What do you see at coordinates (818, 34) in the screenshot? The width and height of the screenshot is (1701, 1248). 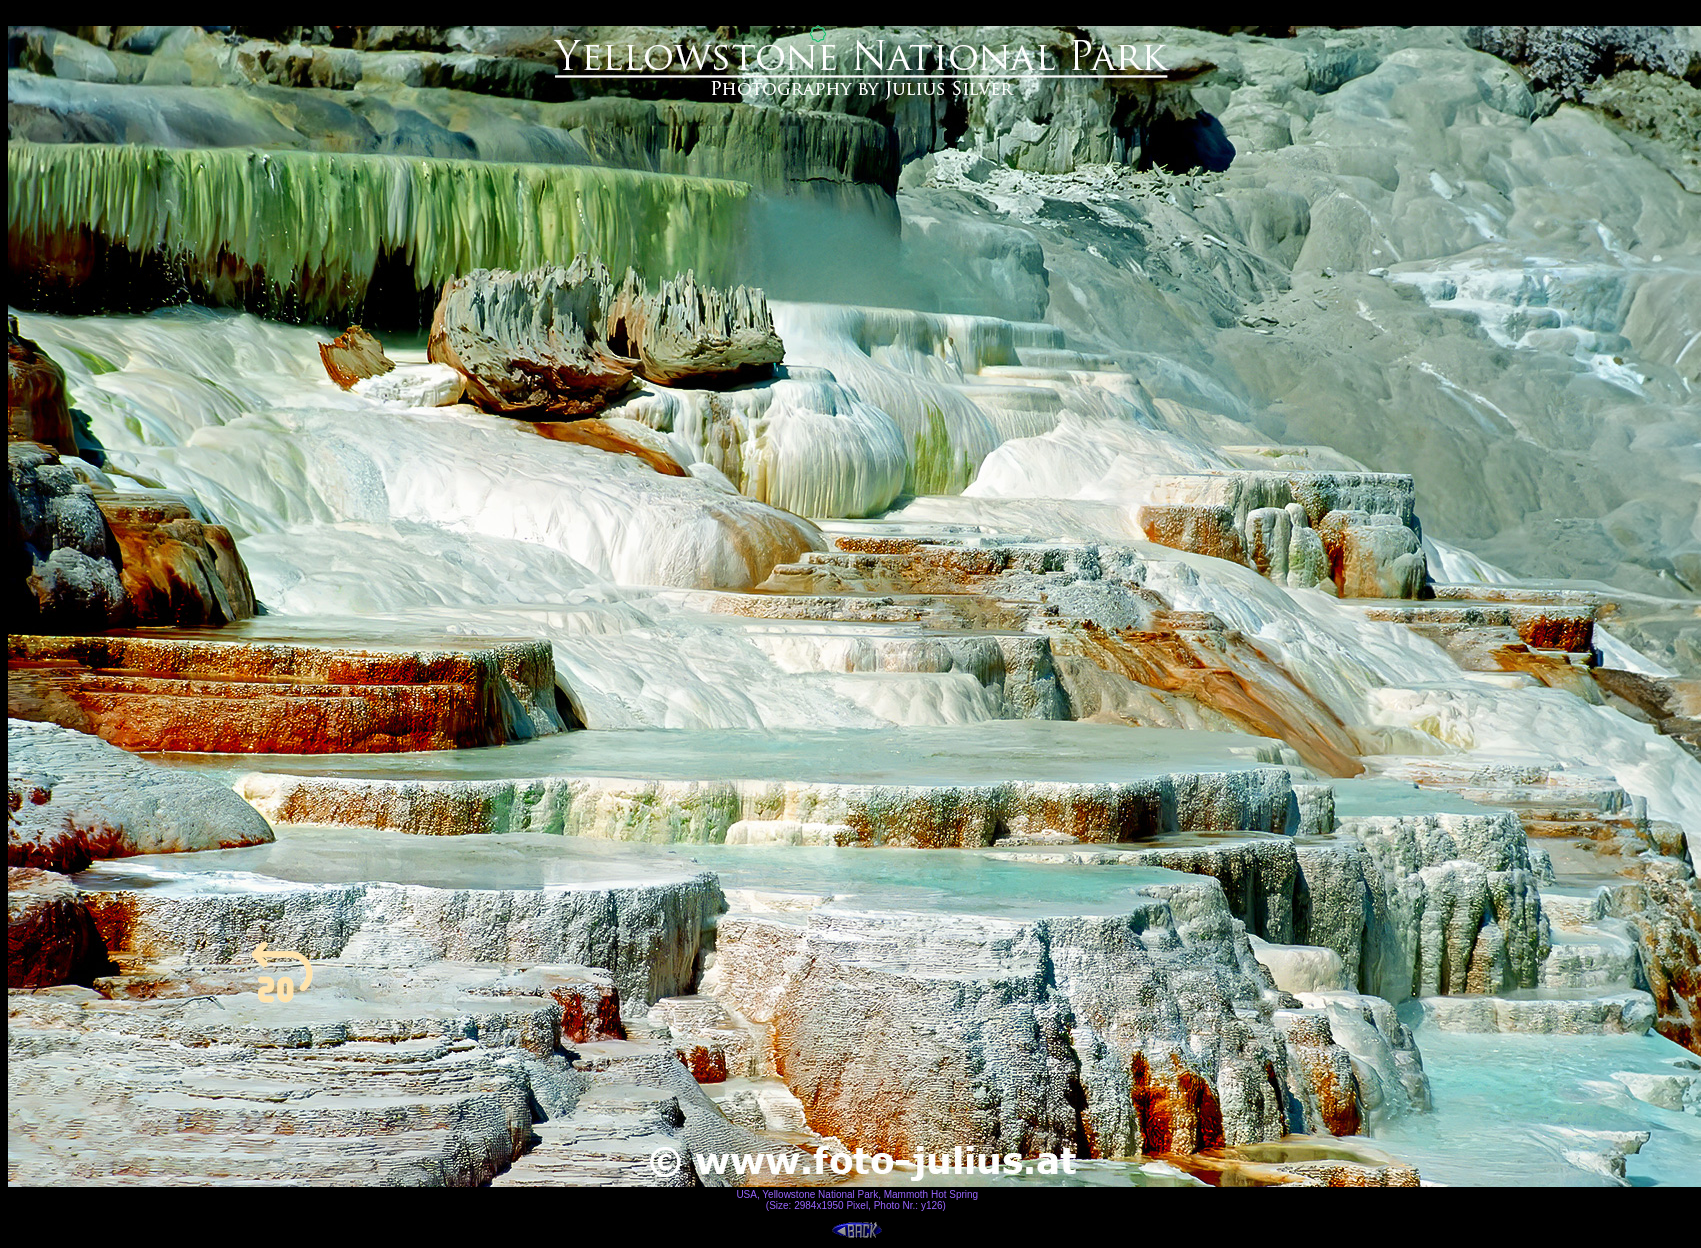 I see `indicates an achievement or badge earned` at bounding box center [818, 34].